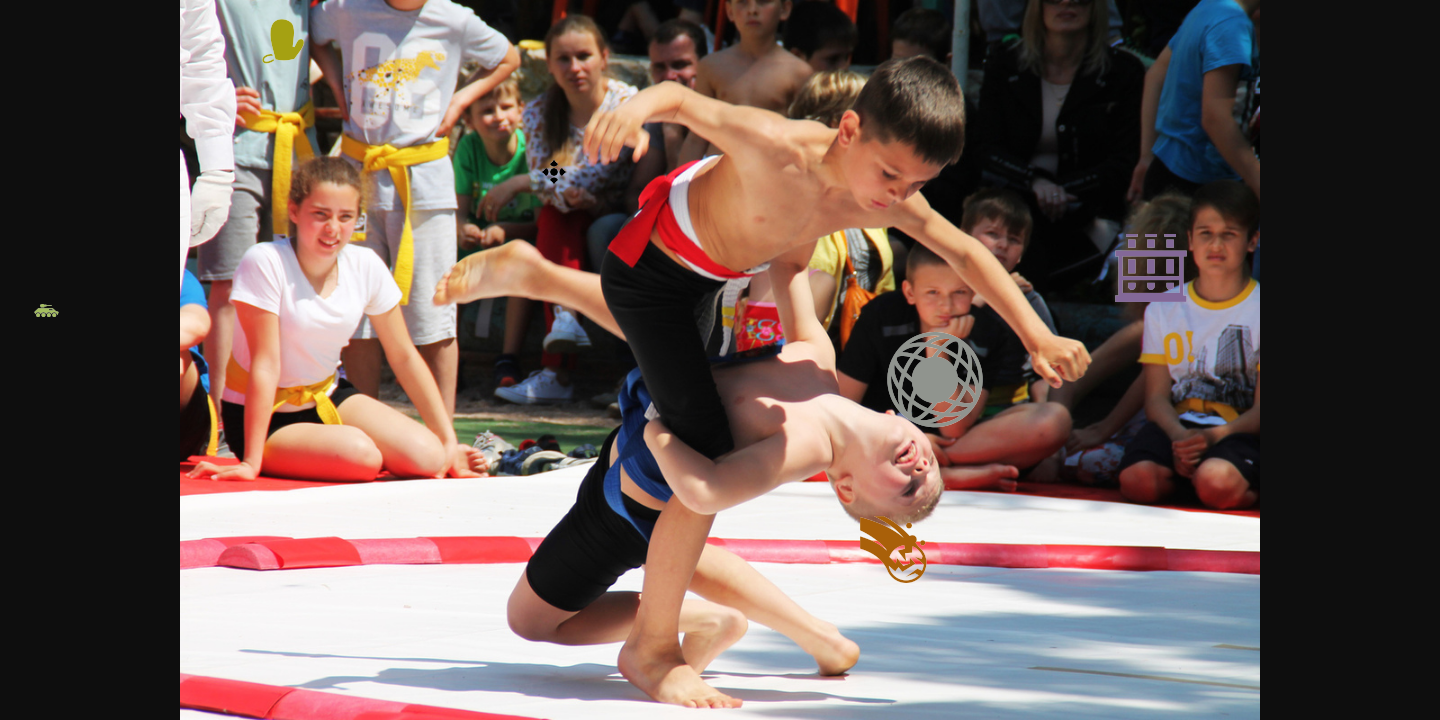  Describe the element at coordinates (46, 310) in the screenshot. I see `armored personnel carrier unit in a strategy game` at that location.